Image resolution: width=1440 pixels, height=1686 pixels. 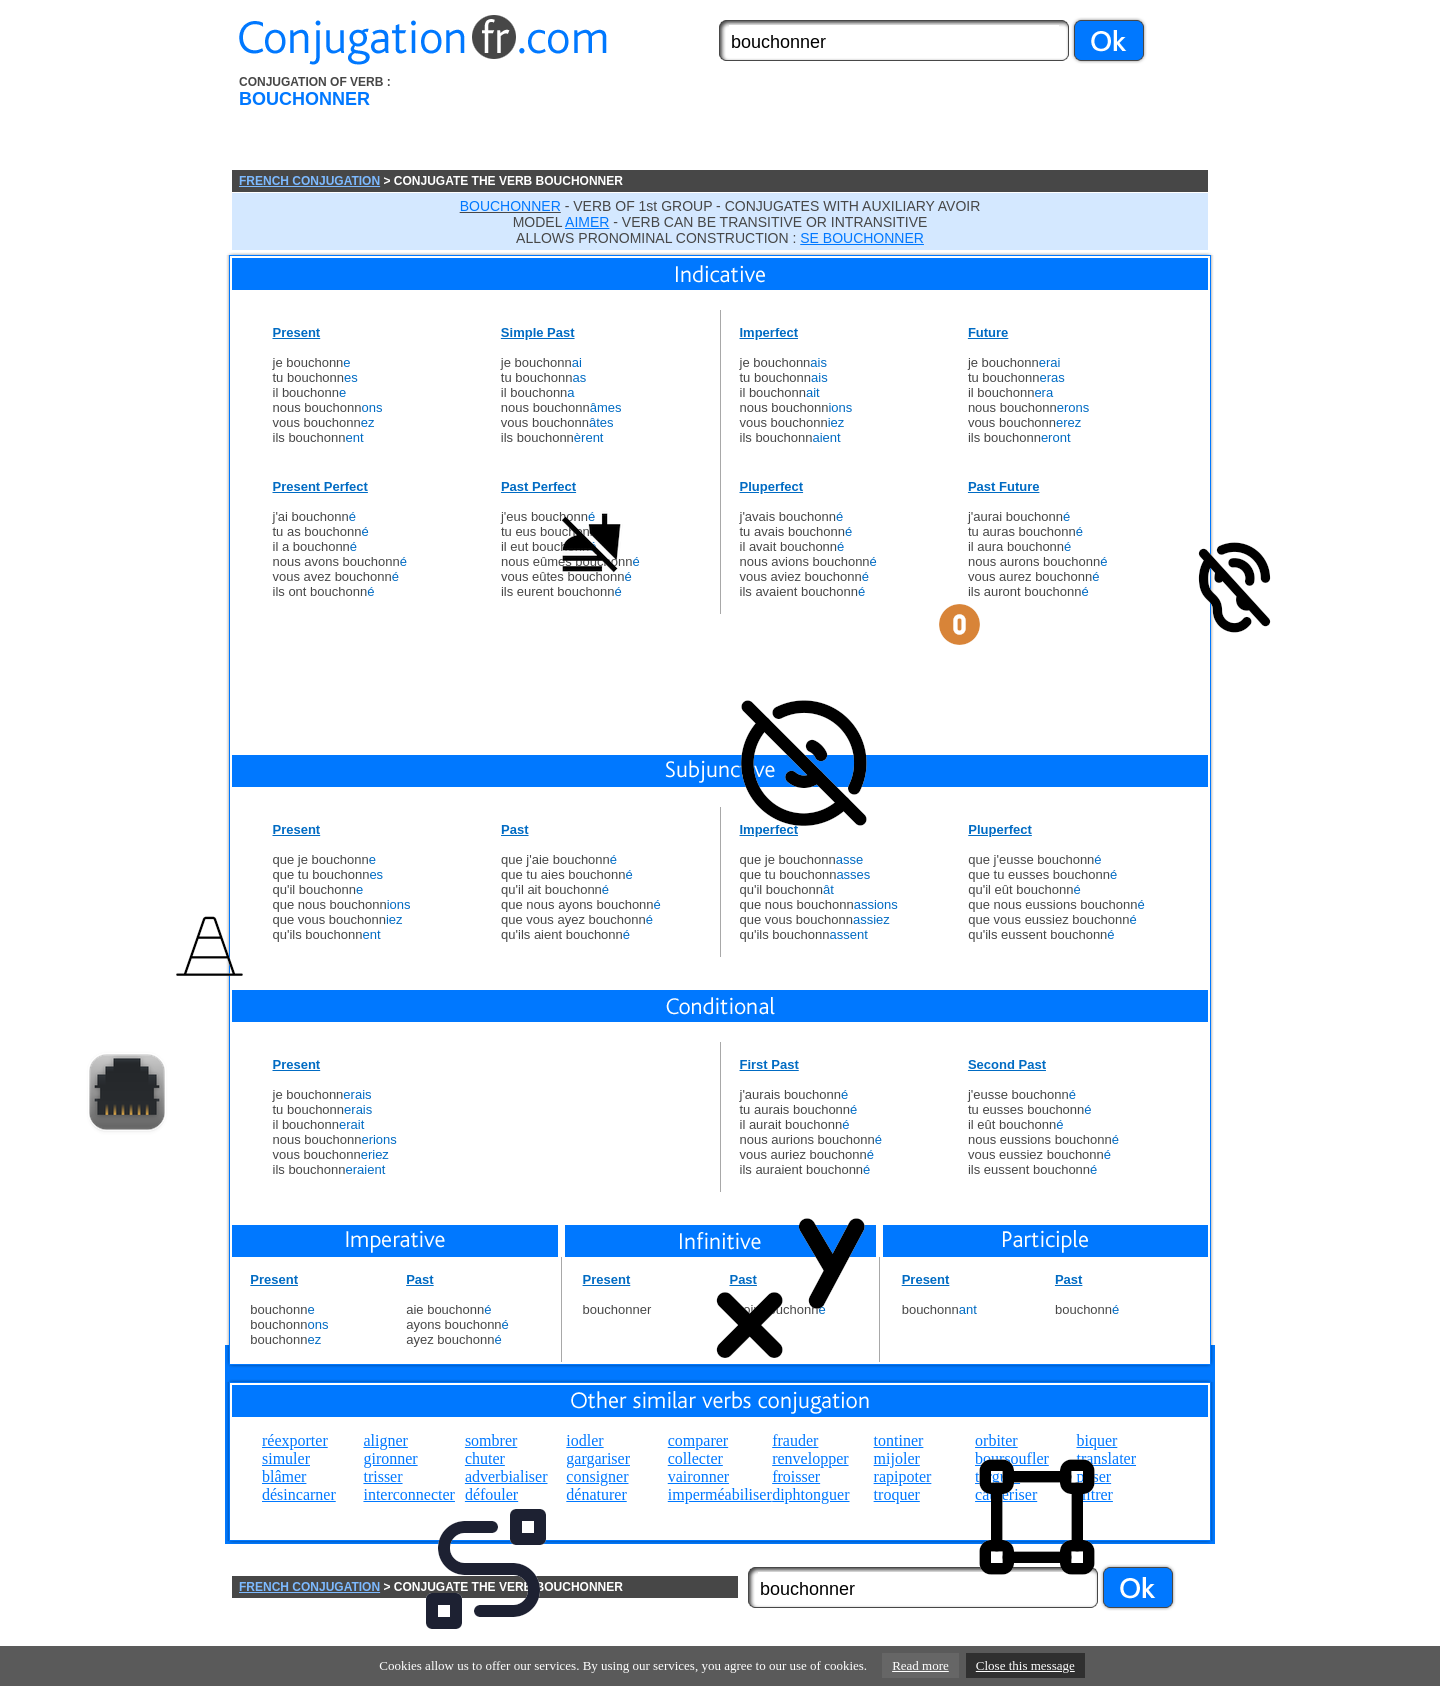 What do you see at coordinates (804, 763) in the screenshot?
I see `disable copyleft licensing` at bounding box center [804, 763].